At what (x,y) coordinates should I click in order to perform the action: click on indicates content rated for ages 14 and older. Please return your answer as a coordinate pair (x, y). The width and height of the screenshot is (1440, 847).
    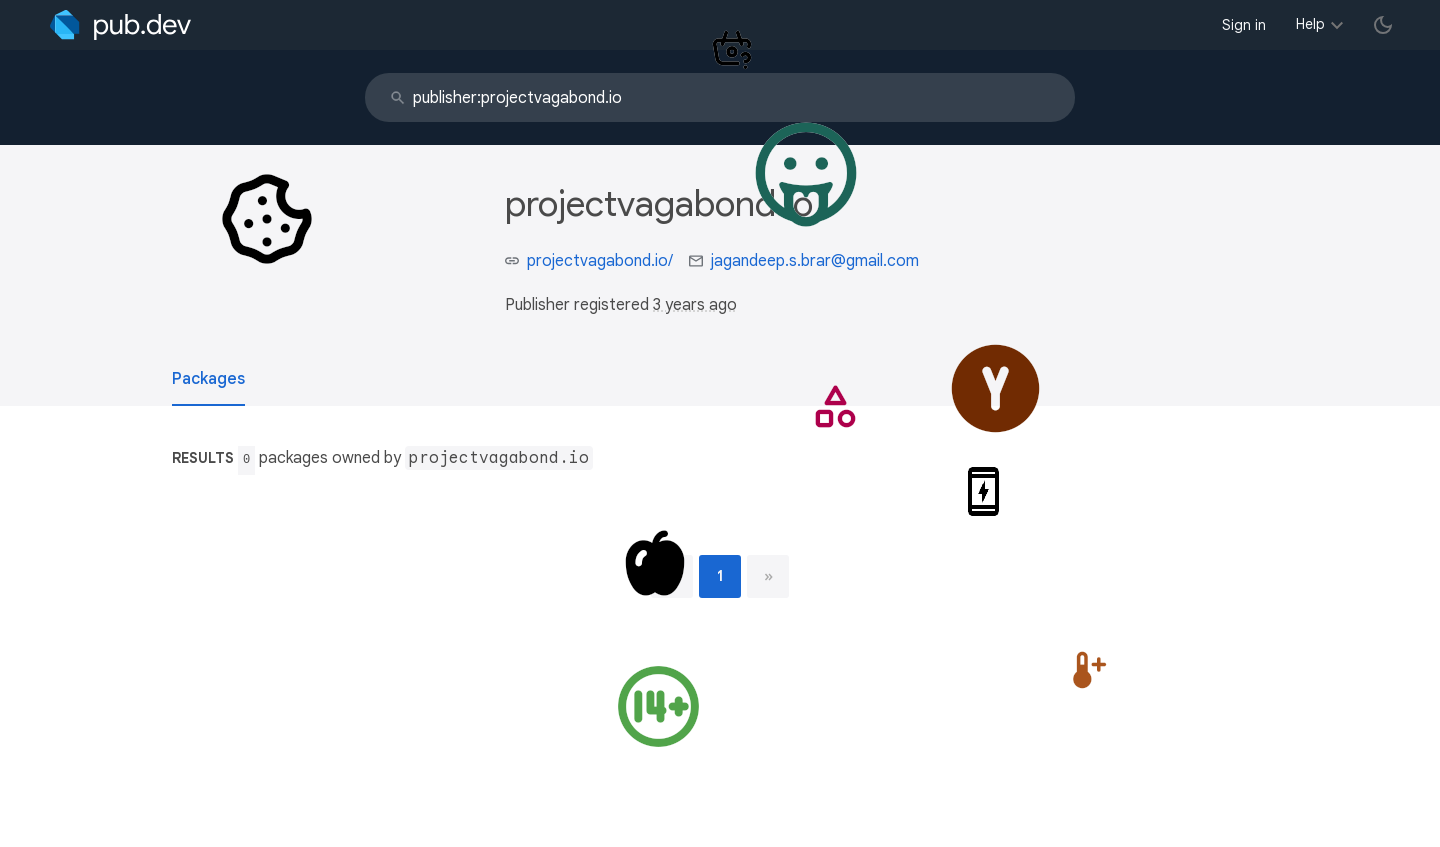
    Looking at the image, I should click on (658, 706).